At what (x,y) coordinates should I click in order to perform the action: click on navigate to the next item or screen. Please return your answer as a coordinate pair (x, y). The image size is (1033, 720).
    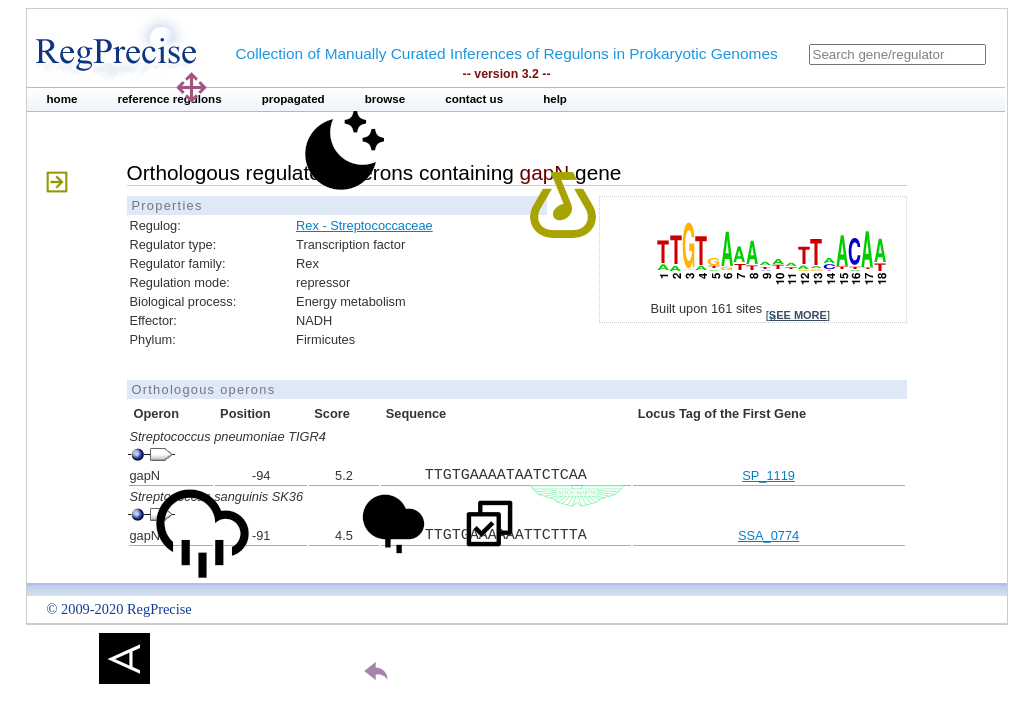
    Looking at the image, I should click on (57, 182).